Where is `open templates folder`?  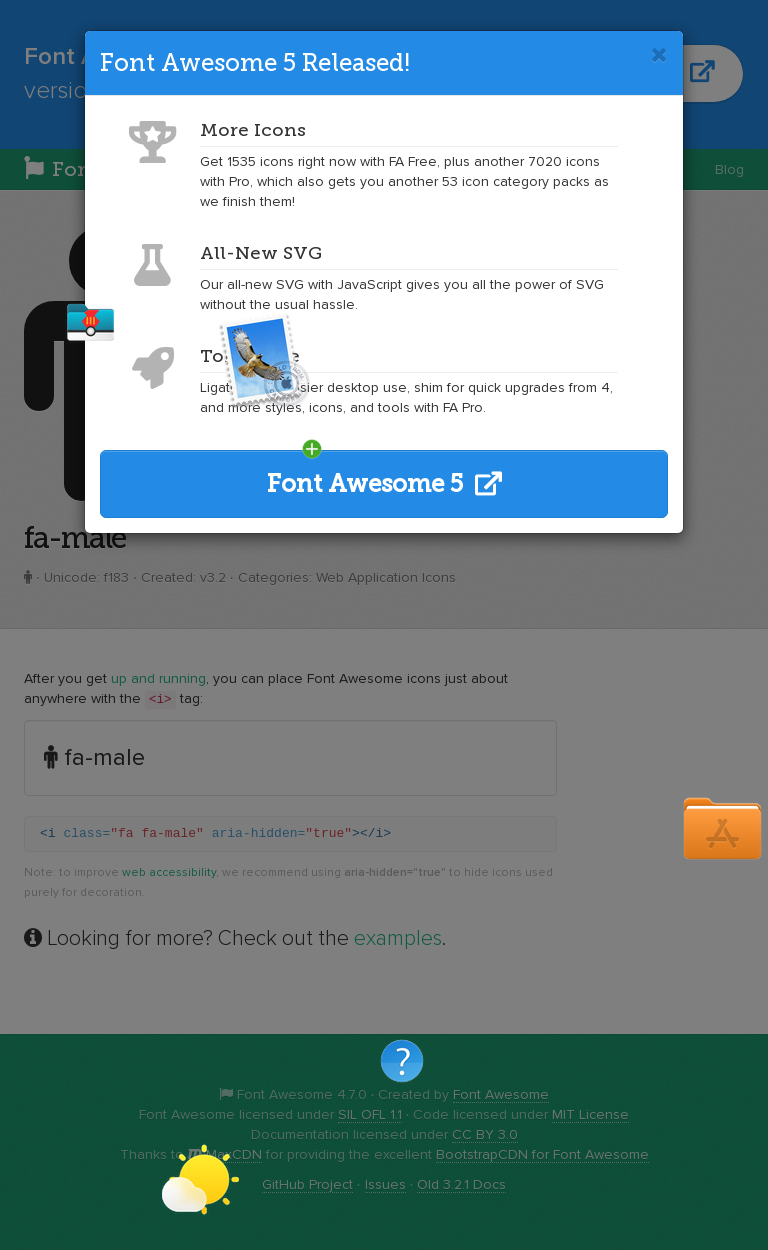 open templates folder is located at coordinates (722, 828).